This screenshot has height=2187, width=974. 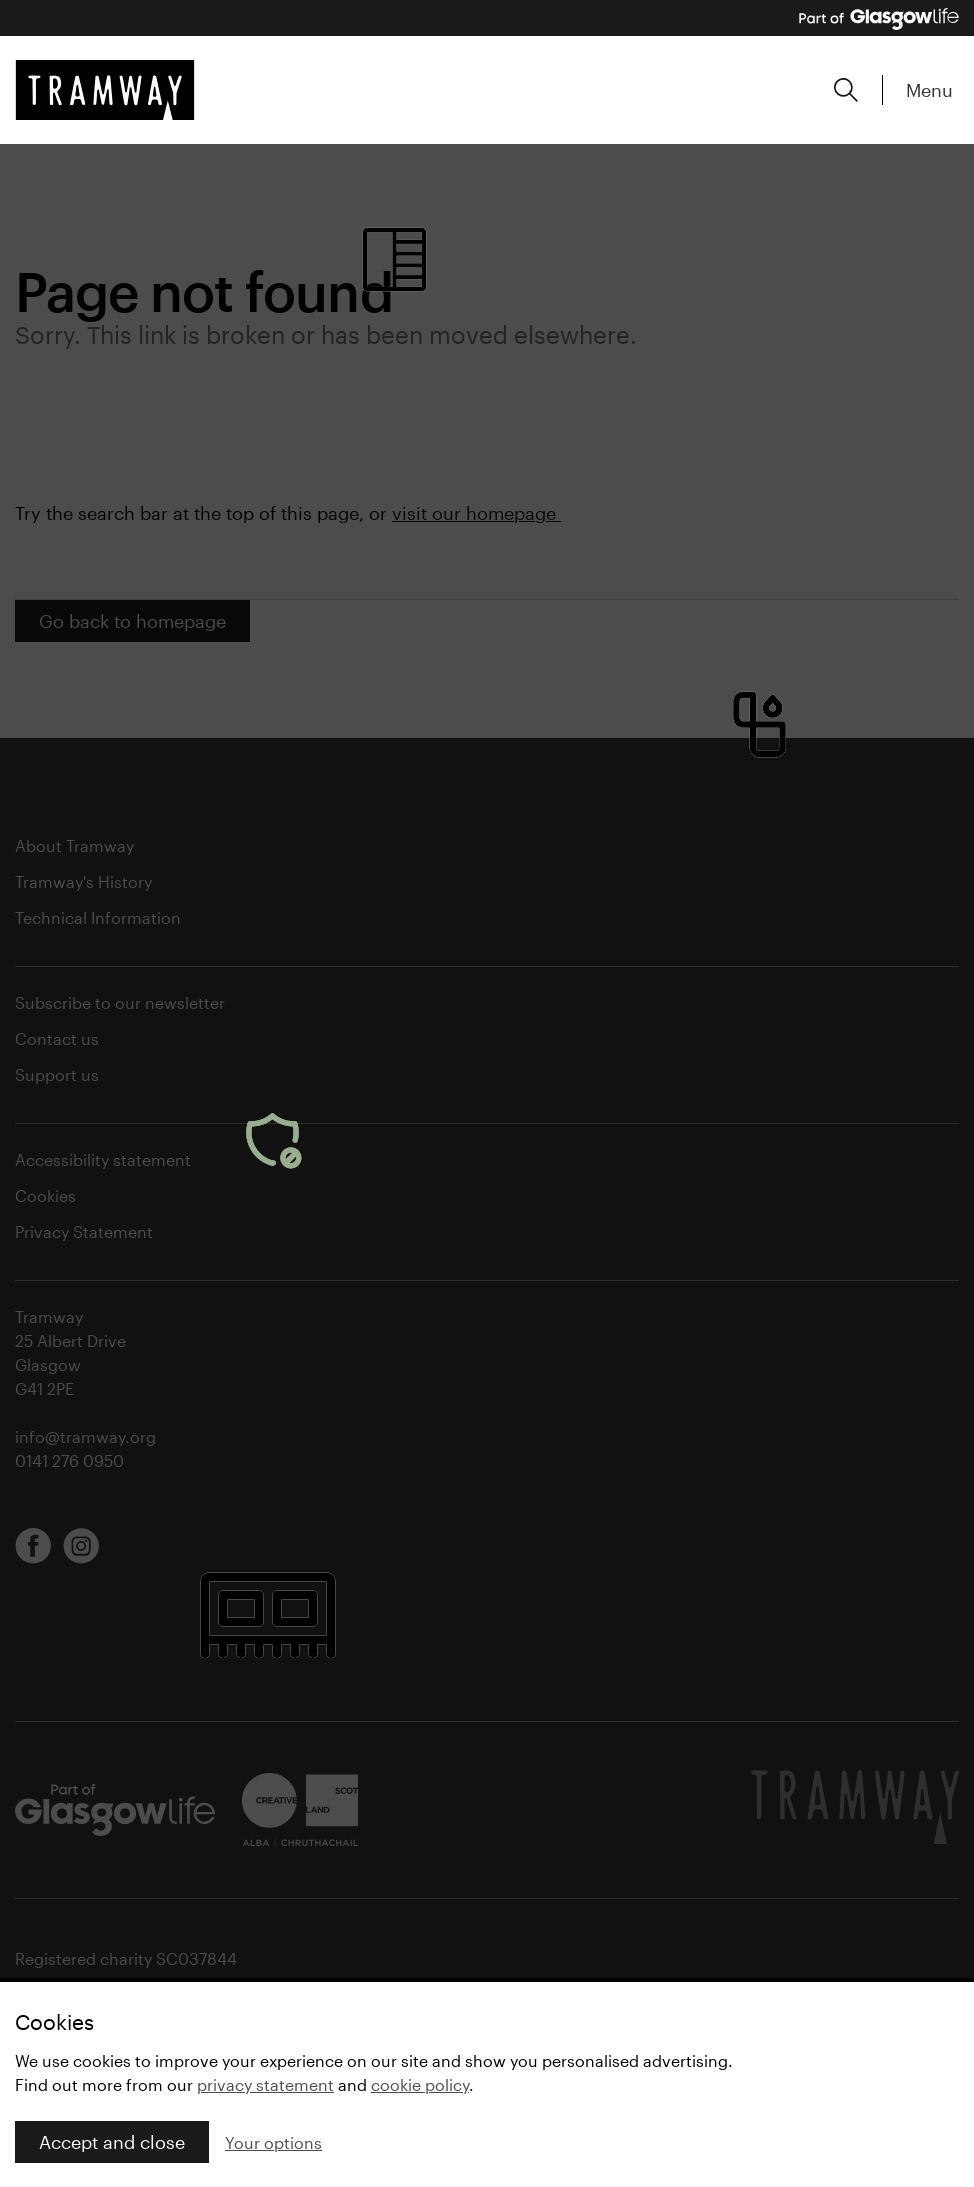 What do you see at coordinates (272, 1139) in the screenshot?
I see `cancel or disable security protection` at bounding box center [272, 1139].